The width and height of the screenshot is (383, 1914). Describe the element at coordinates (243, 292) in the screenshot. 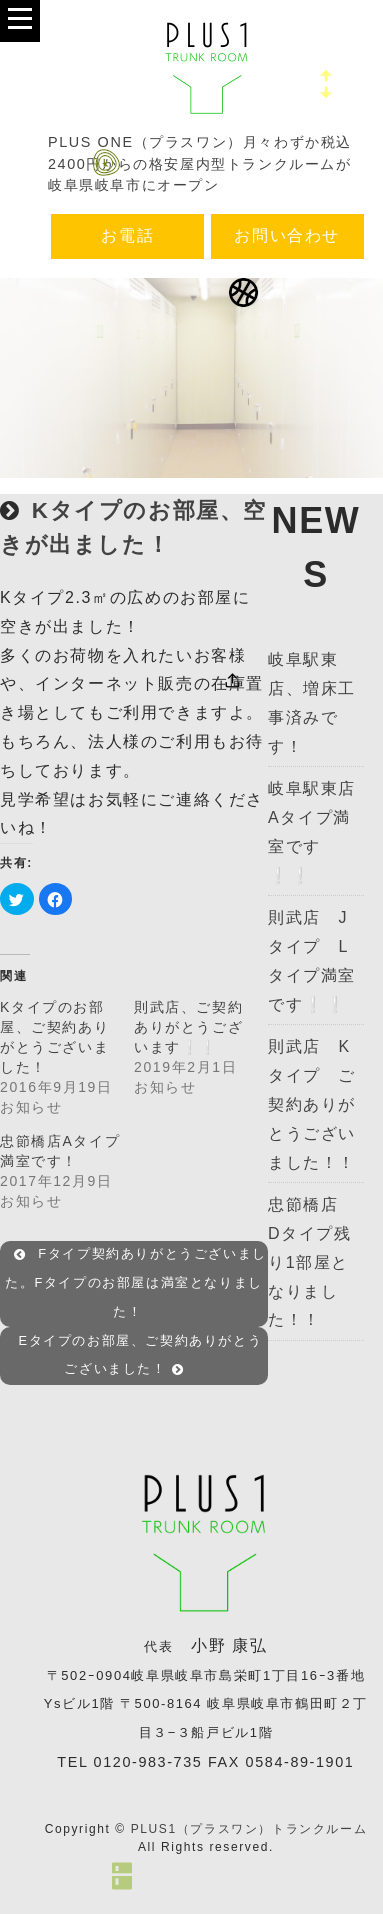

I see `access sports scores and updates` at that location.